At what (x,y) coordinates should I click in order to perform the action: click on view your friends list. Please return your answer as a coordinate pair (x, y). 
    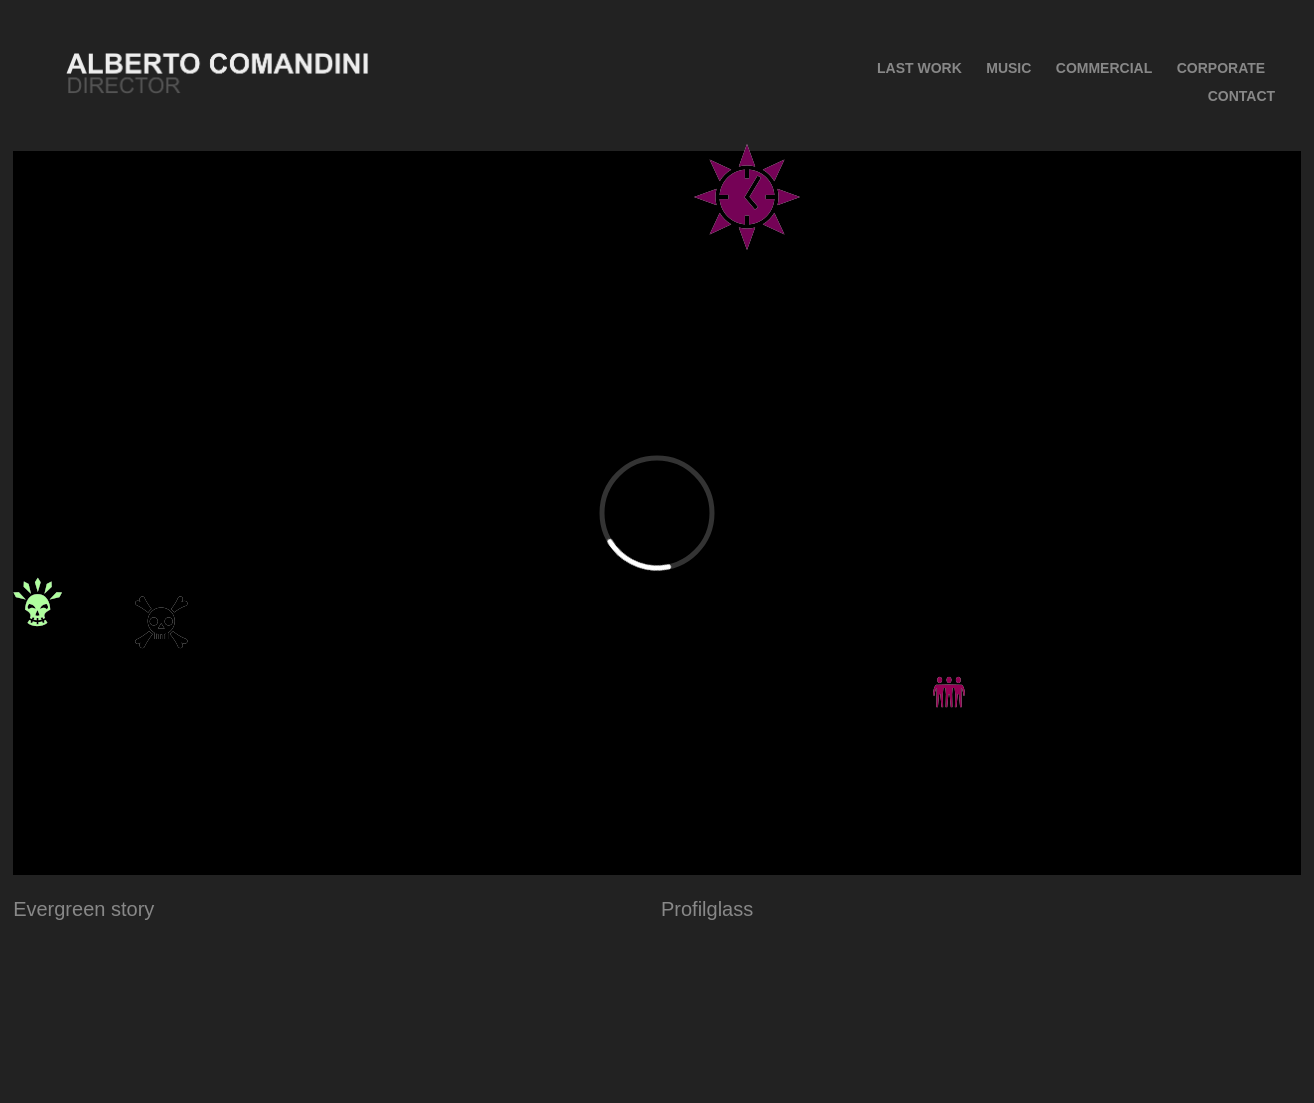
    Looking at the image, I should click on (949, 692).